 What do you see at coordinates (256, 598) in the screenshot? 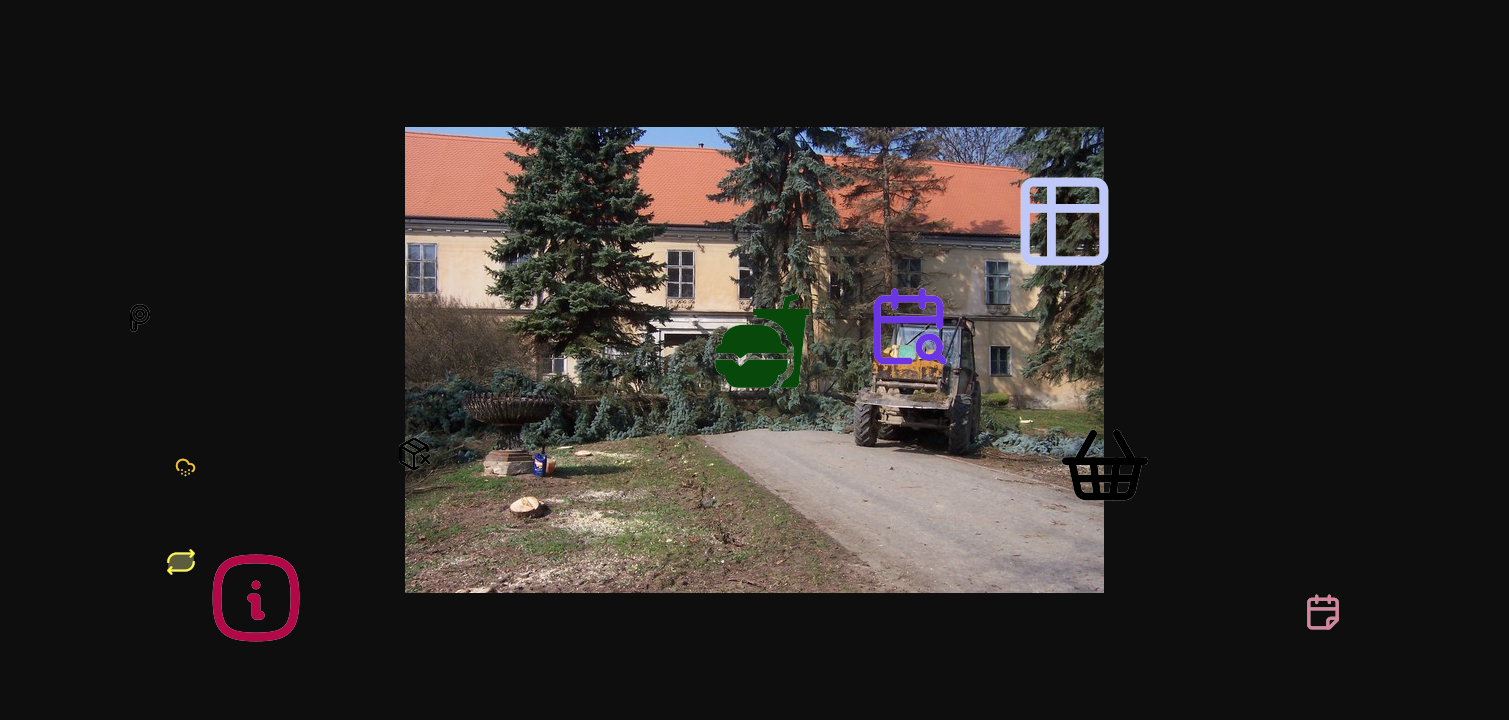
I see `view more information or details` at bounding box center [256, 598].